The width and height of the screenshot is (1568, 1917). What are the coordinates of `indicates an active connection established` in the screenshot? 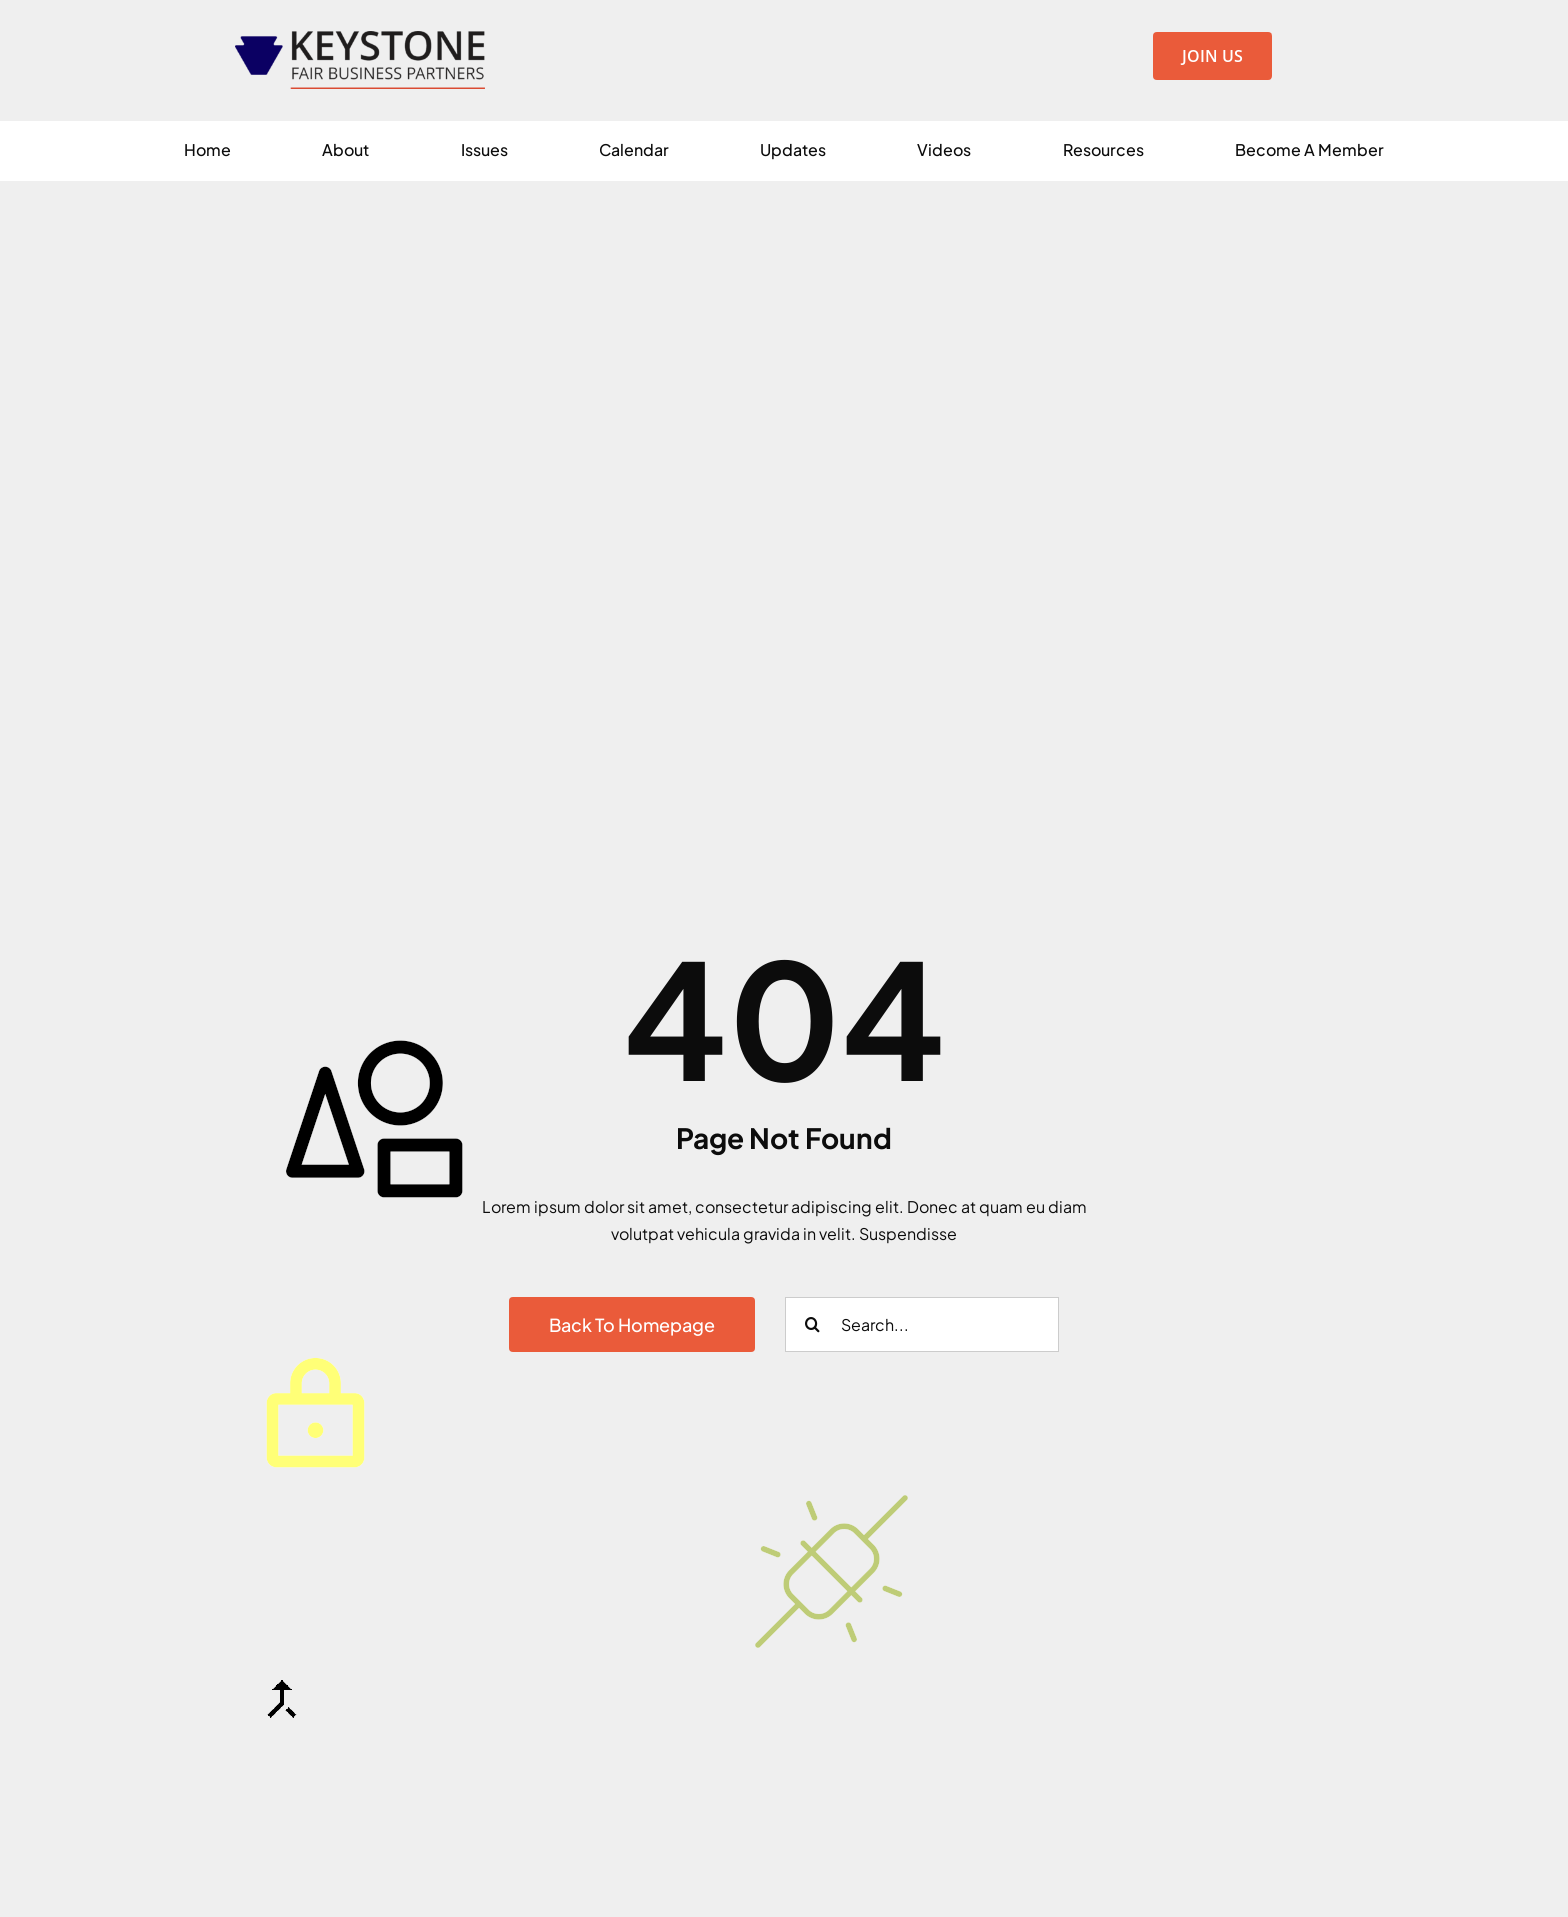 It's located at (831, 1571).